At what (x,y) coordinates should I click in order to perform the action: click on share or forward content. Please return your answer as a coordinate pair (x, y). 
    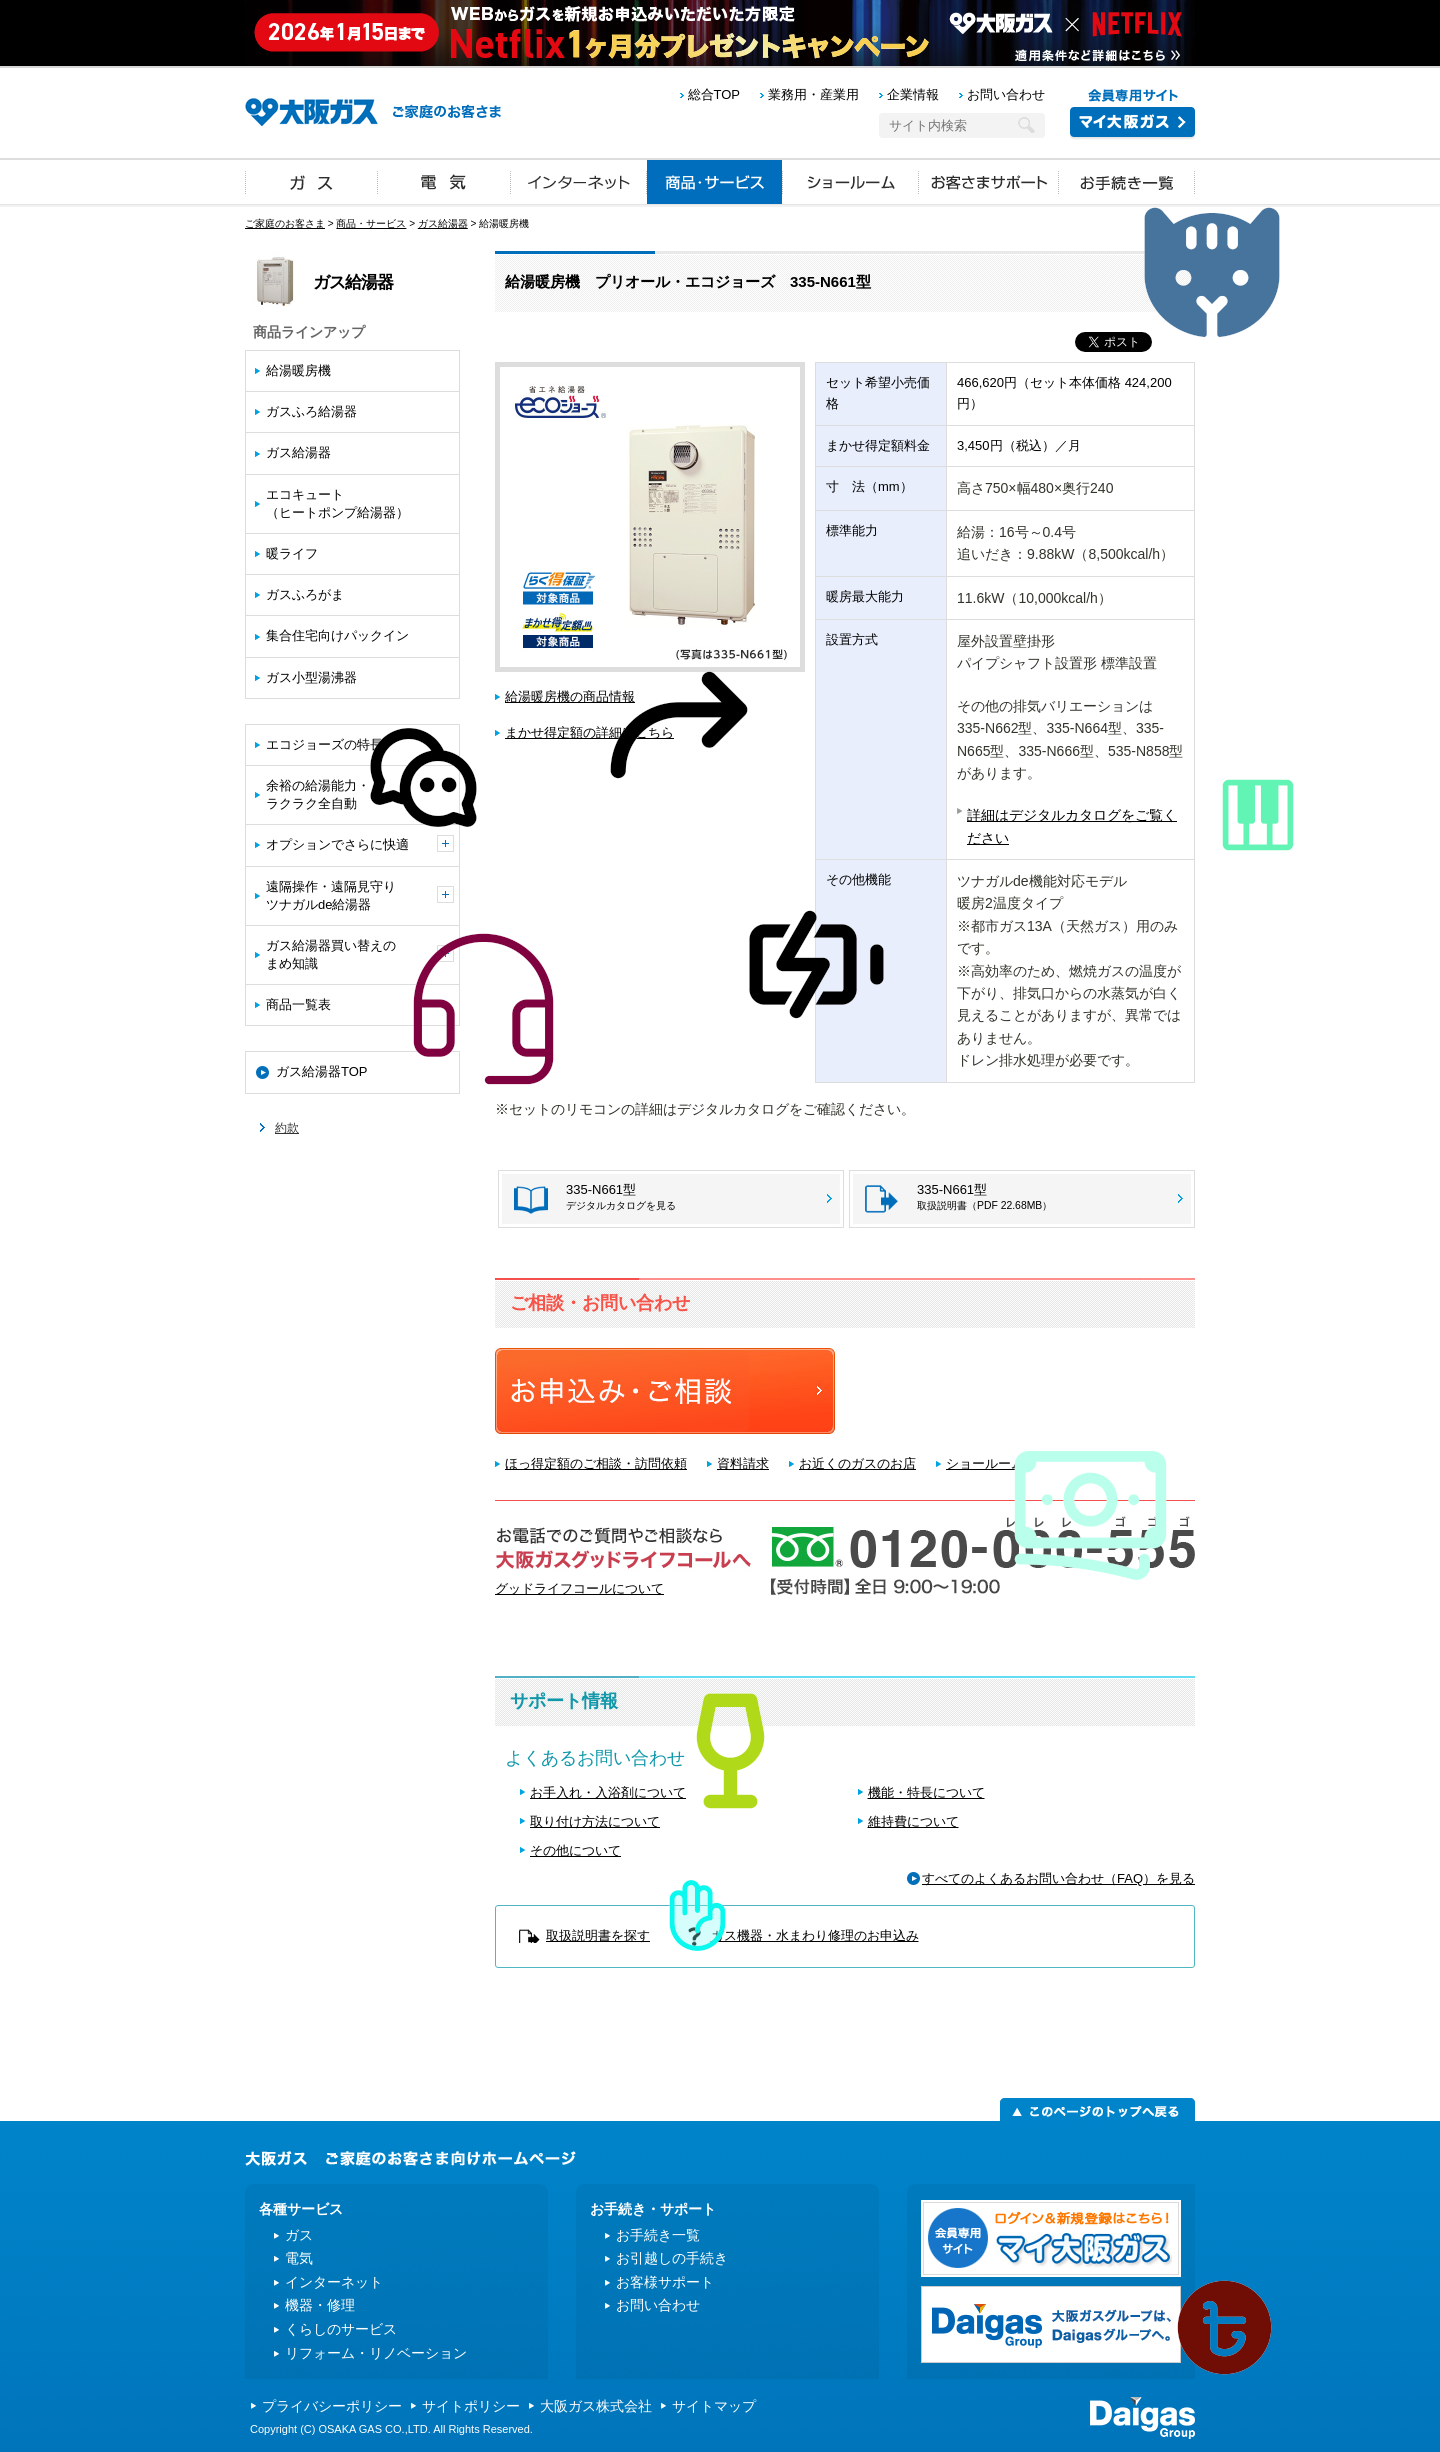
    Looking at the image, I should click on (679, 725).